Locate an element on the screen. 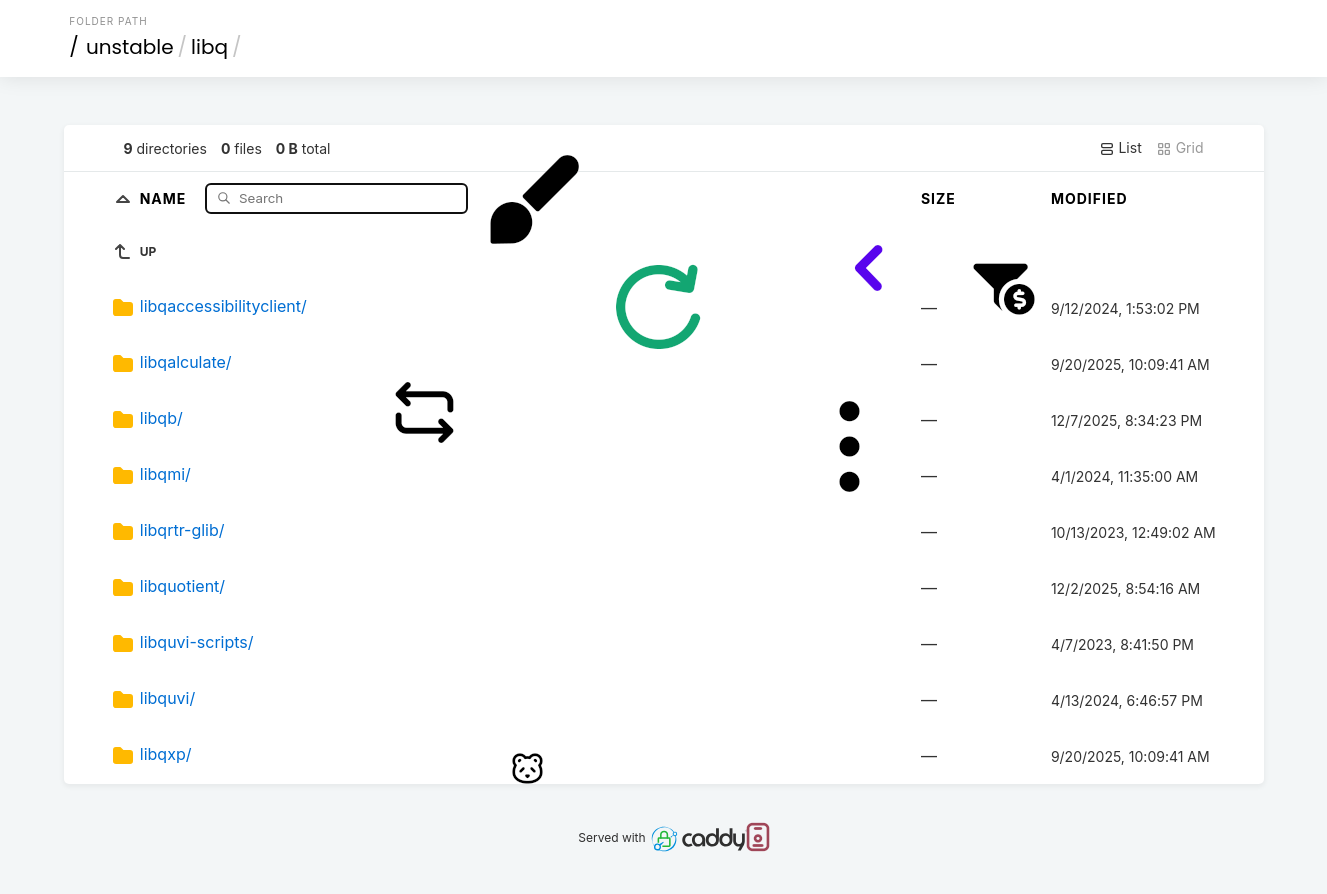 The image size is (1327, 894). toggle repeat or loop mode is located at coordinates (424, 412).